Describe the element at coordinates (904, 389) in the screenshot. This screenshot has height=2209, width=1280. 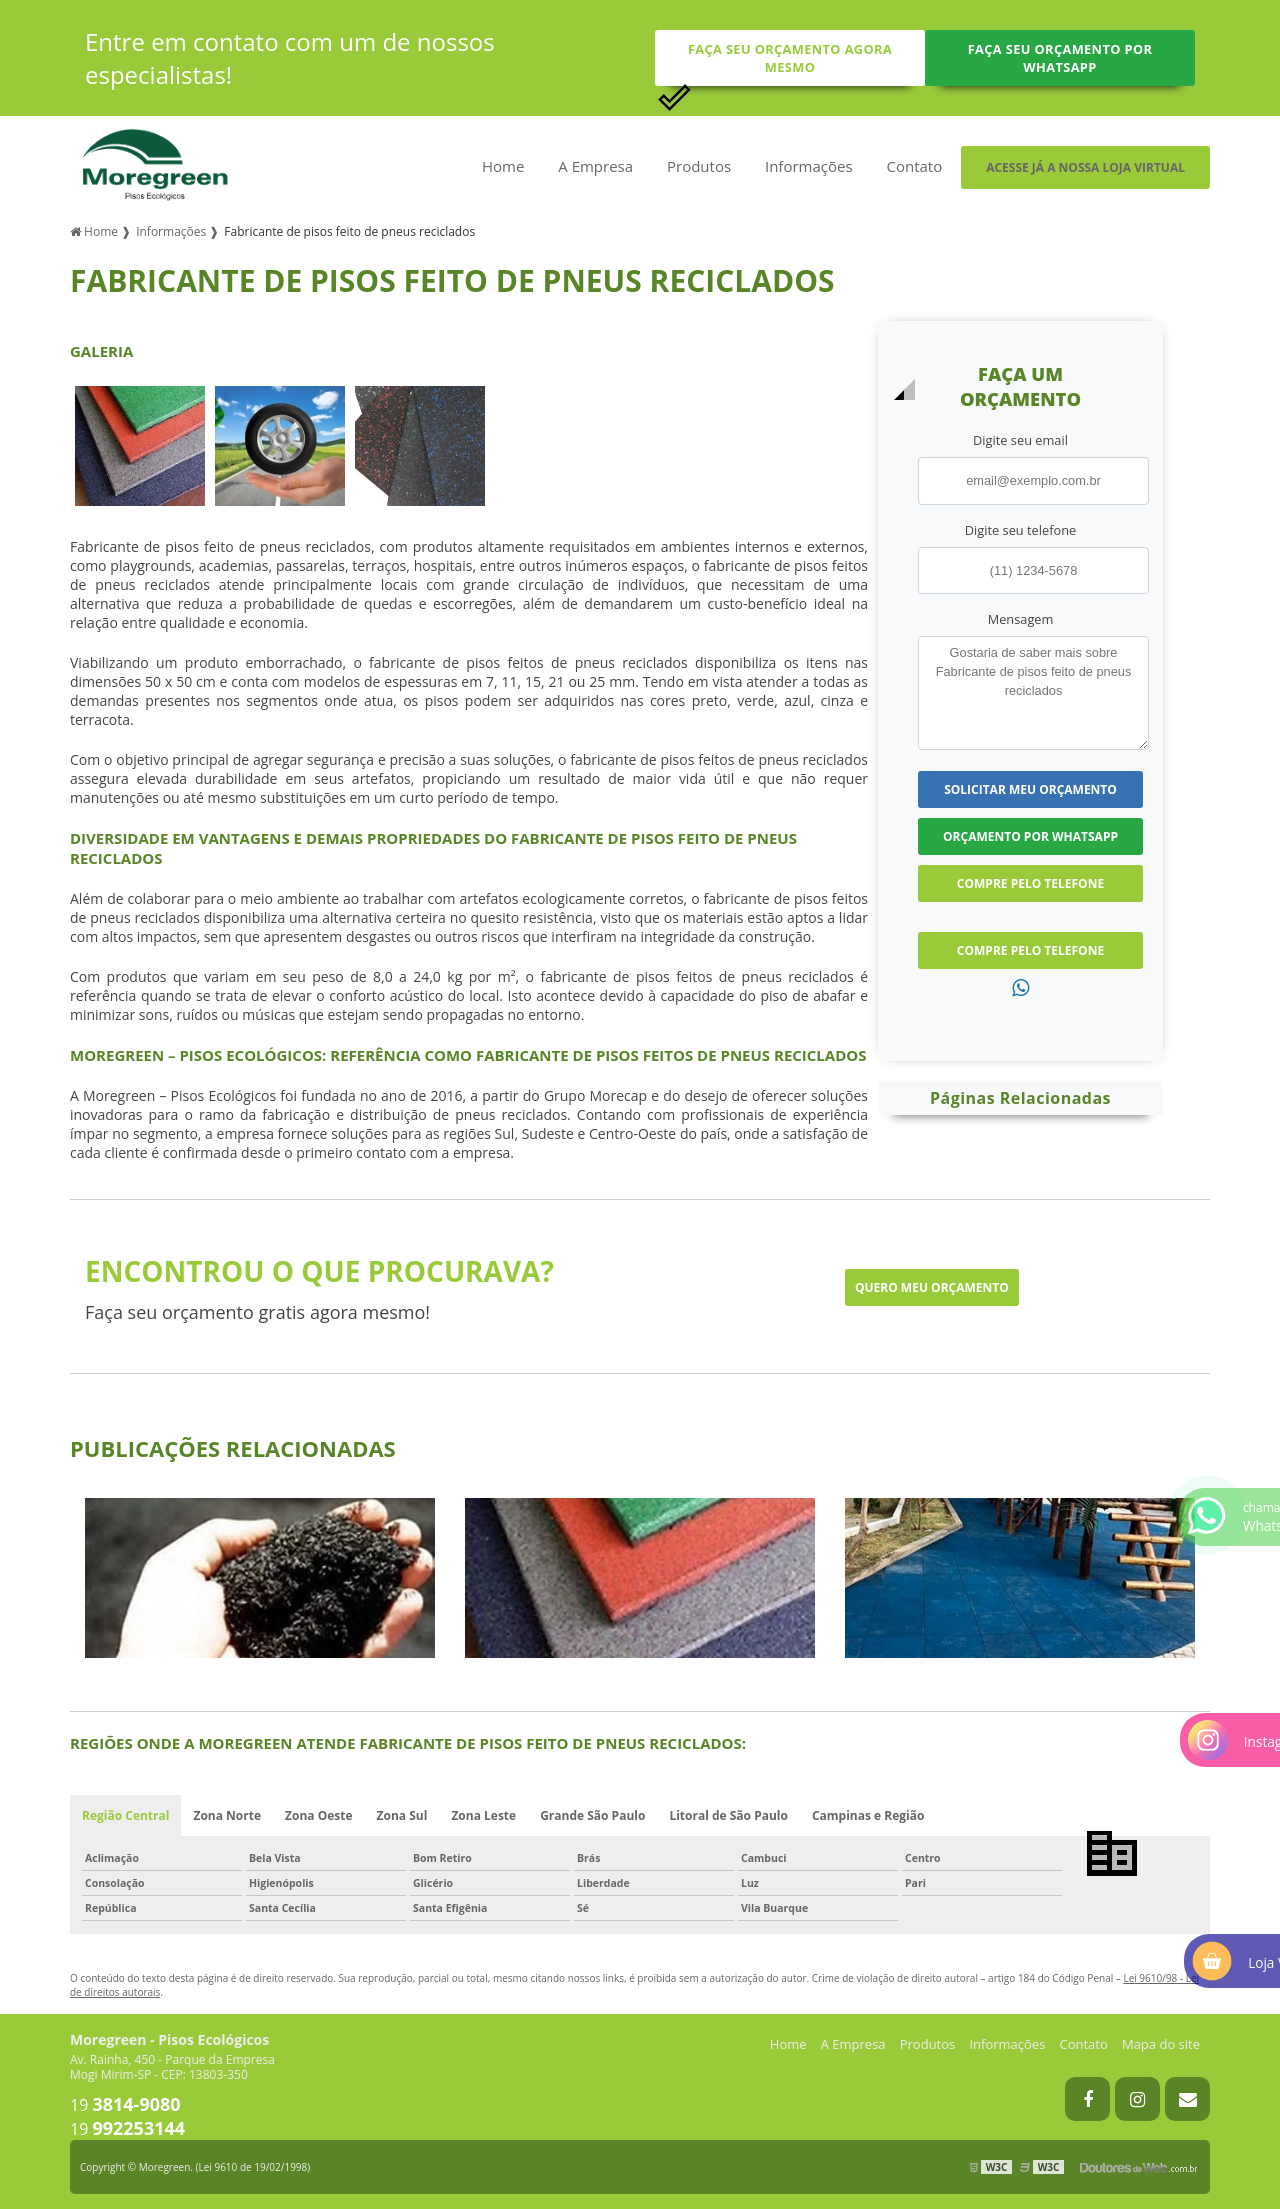
I see `indicates weak cellular signal strength` at that location.